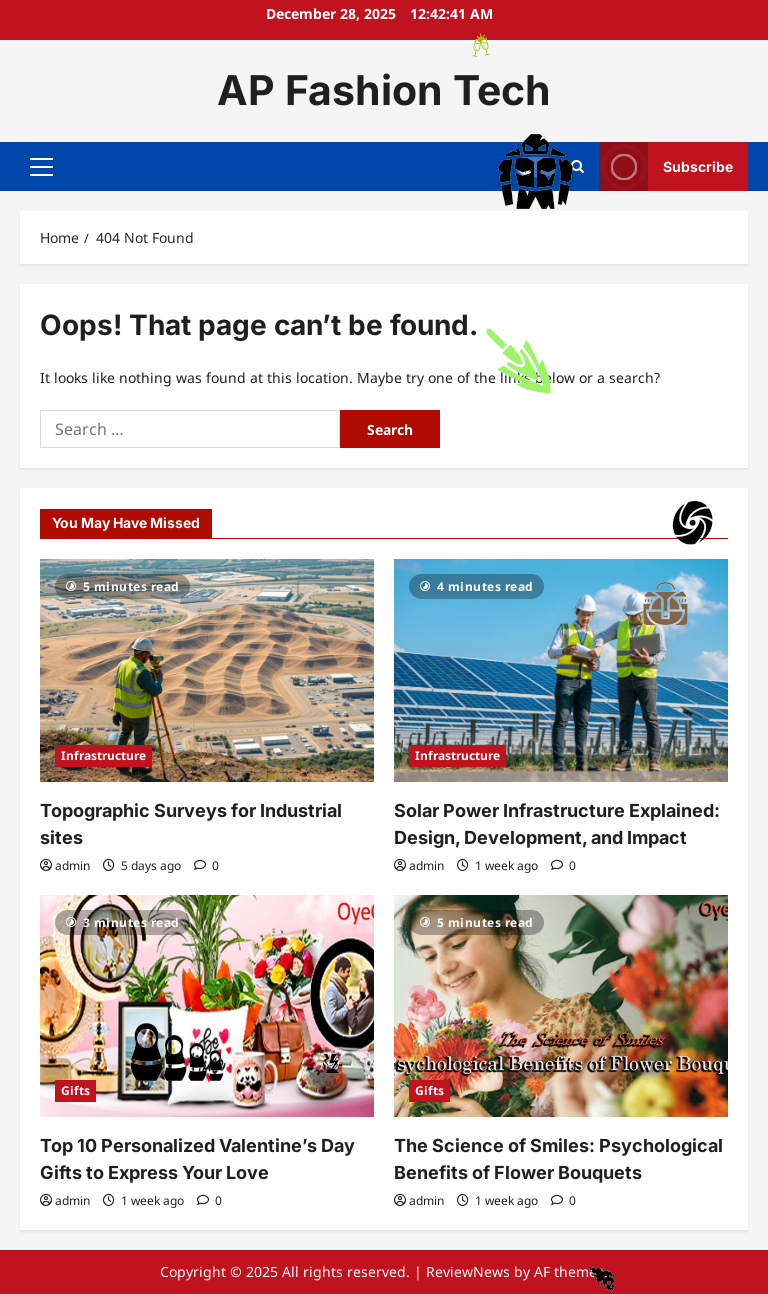 The width and height of the screenshot is (768, 1294). What do you see at coordinates (692, 522) in the screenshot?
I see `camera shutter or aperture control` at bounding box center [692, 522].